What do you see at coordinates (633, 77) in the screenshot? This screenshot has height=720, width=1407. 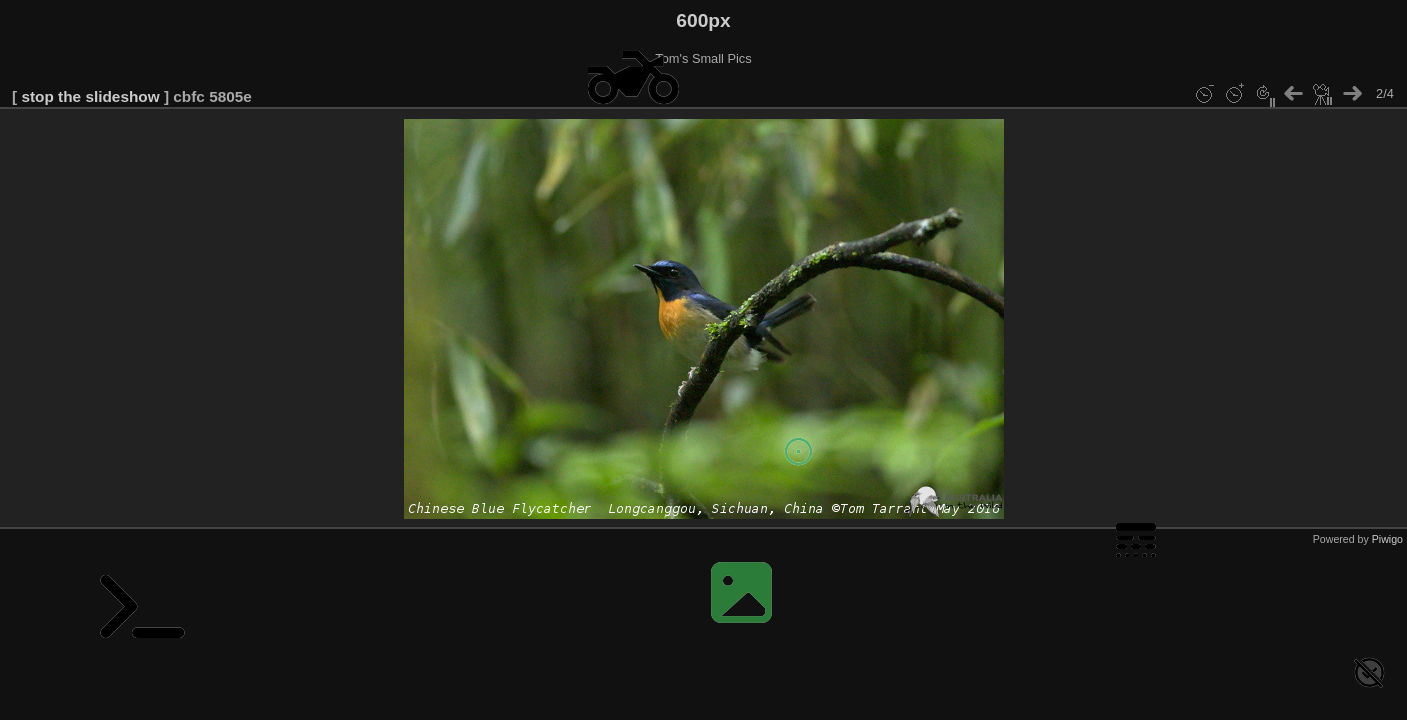 I see `view motorcycle-friendly routes` at bounding box center [633, 77].